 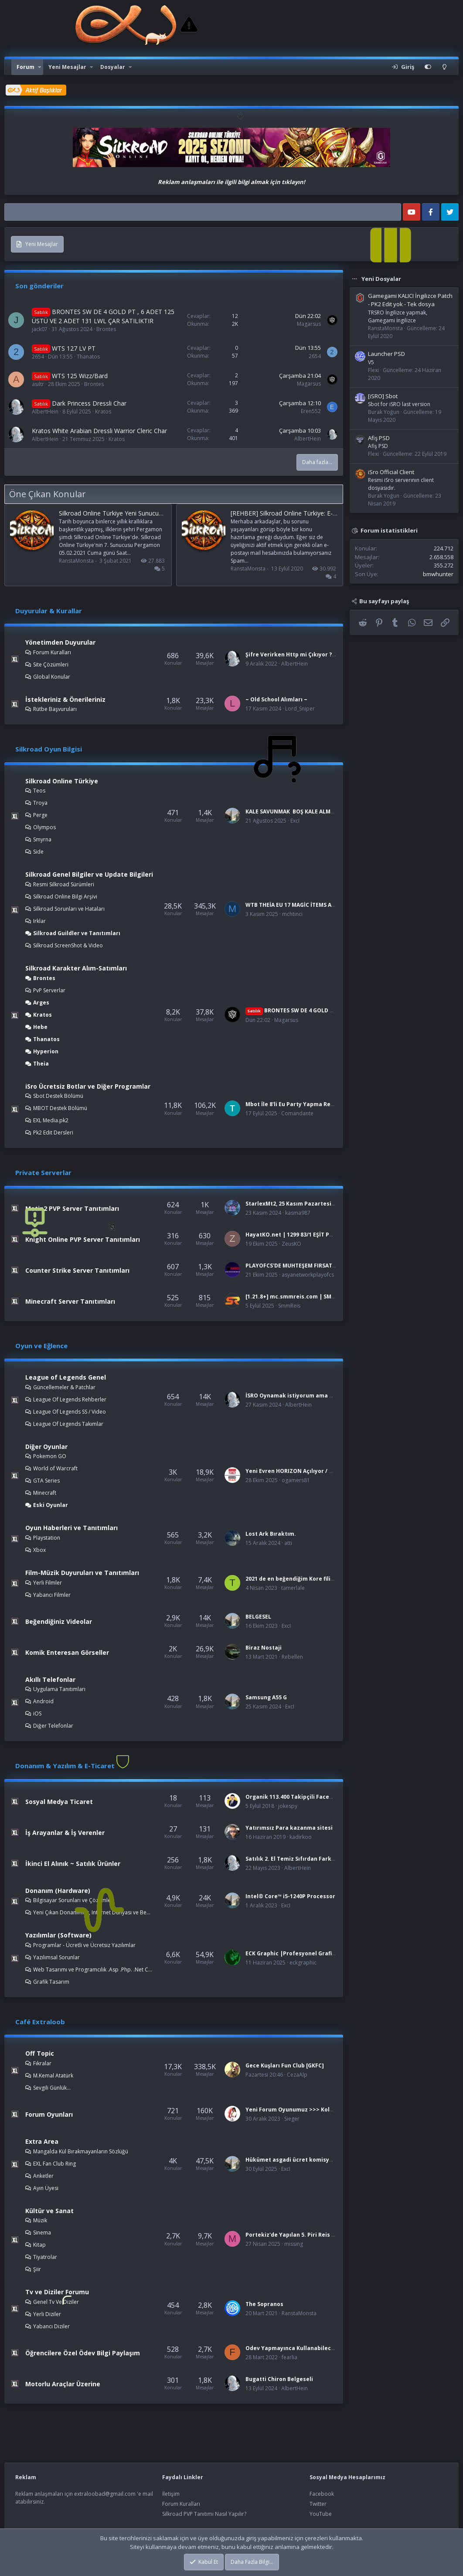 What do you see at coordinates (123, 1761) in the screenshot?
I see `access security or privacy settings` at bounding box center [123, 1761].